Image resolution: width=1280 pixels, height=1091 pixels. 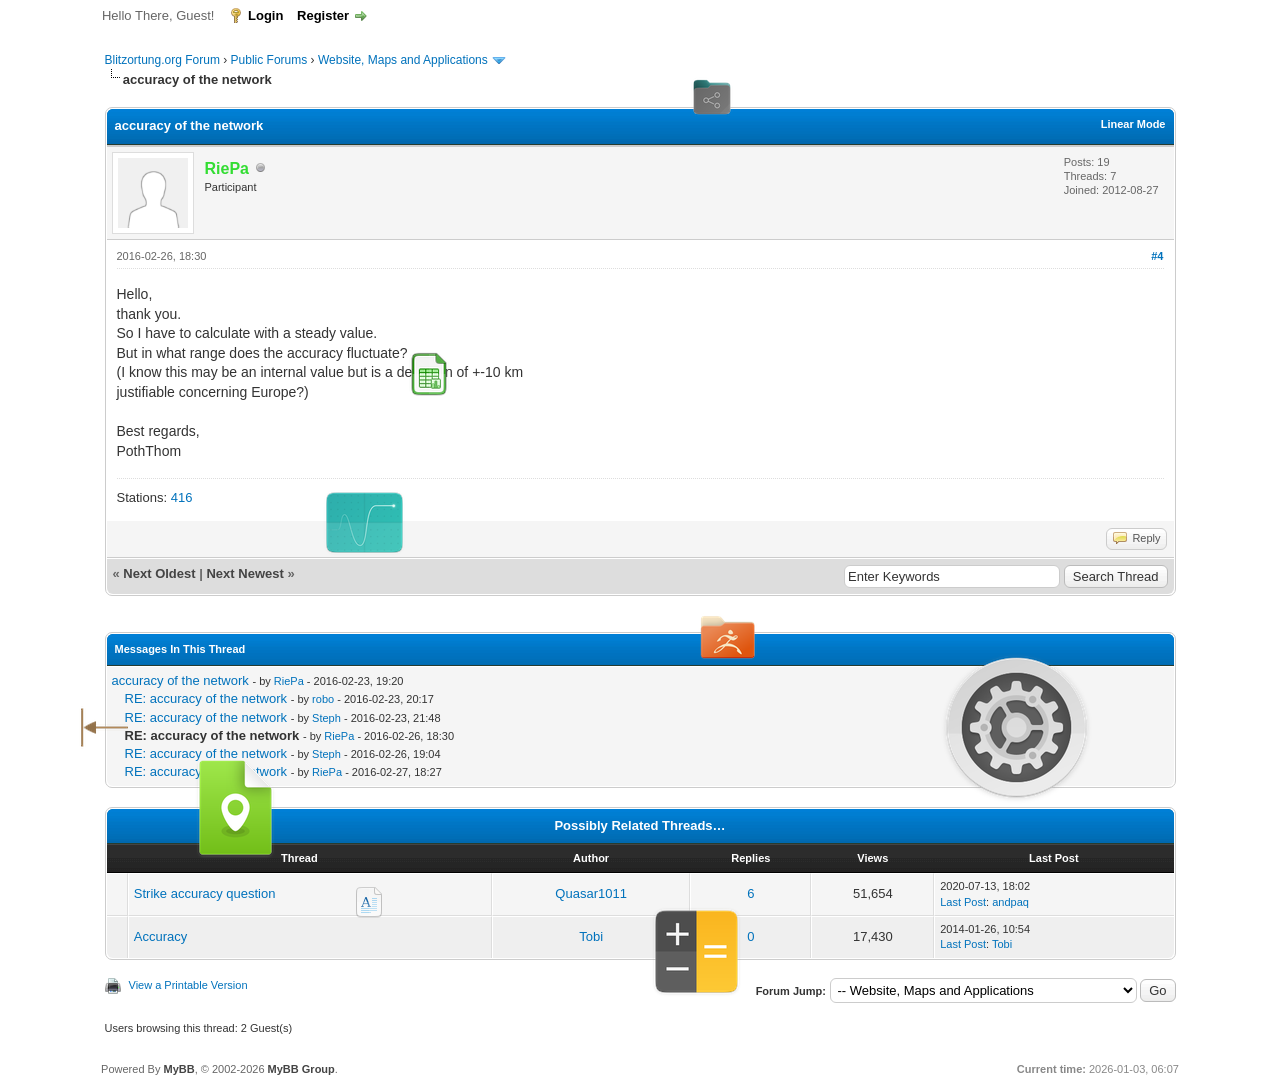 I want to click on open zbrush project files folder, so click(x=727, y=638).